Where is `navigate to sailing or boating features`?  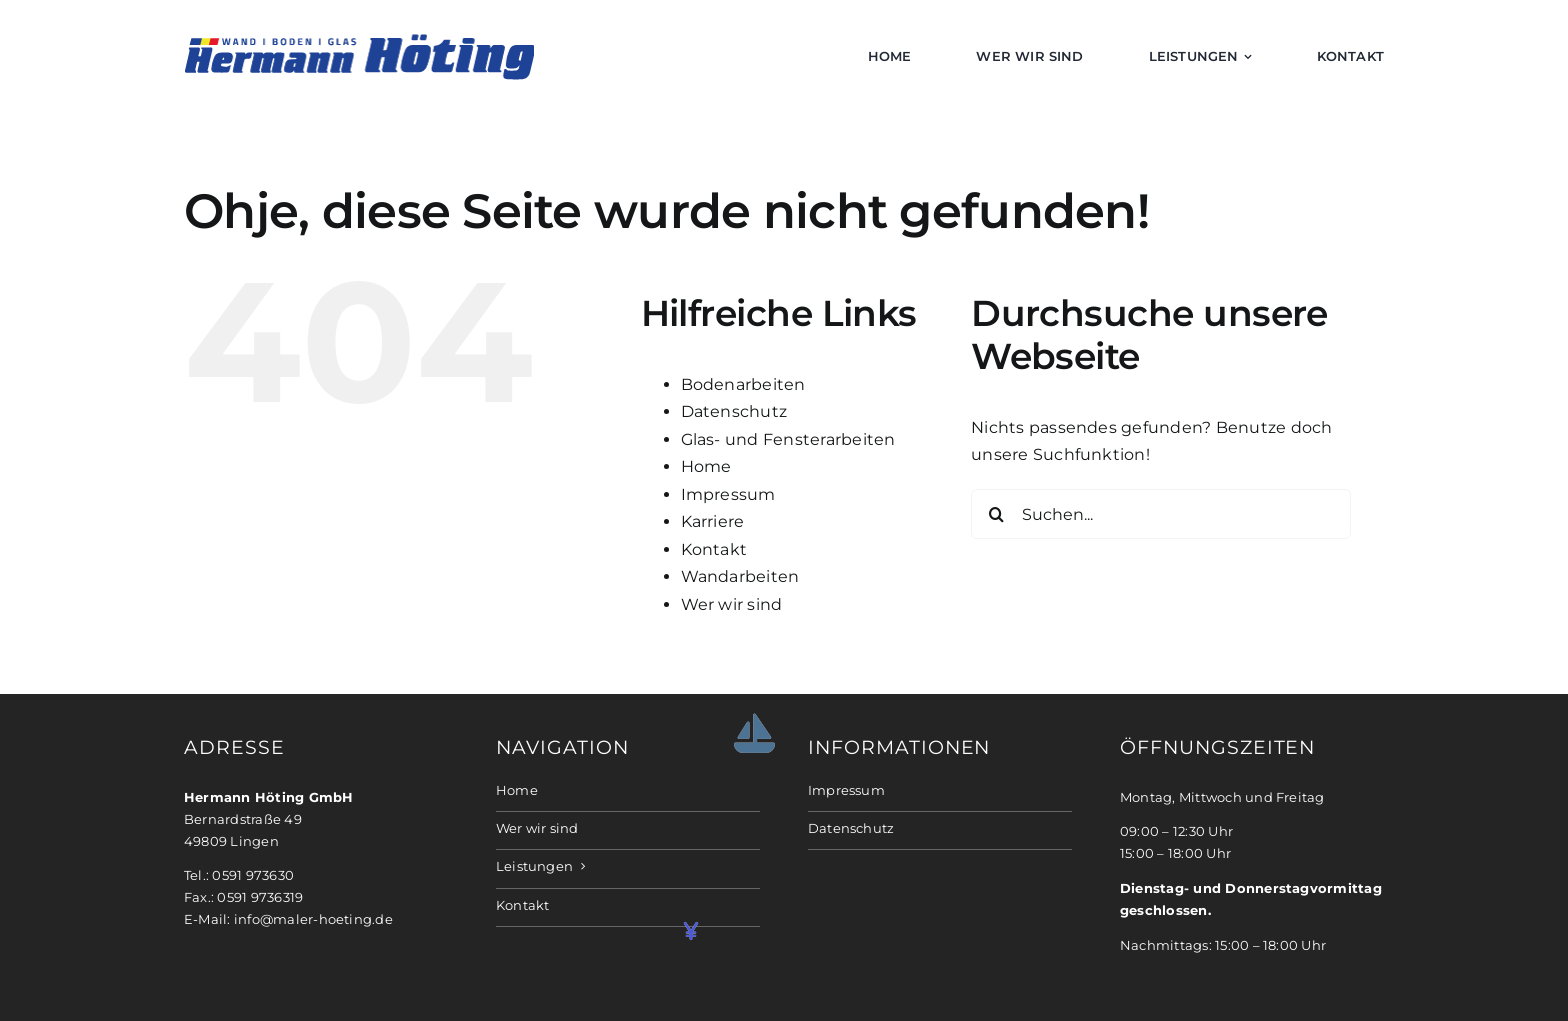
navigate to sailing or boating features is located at coordinates (754, 732).